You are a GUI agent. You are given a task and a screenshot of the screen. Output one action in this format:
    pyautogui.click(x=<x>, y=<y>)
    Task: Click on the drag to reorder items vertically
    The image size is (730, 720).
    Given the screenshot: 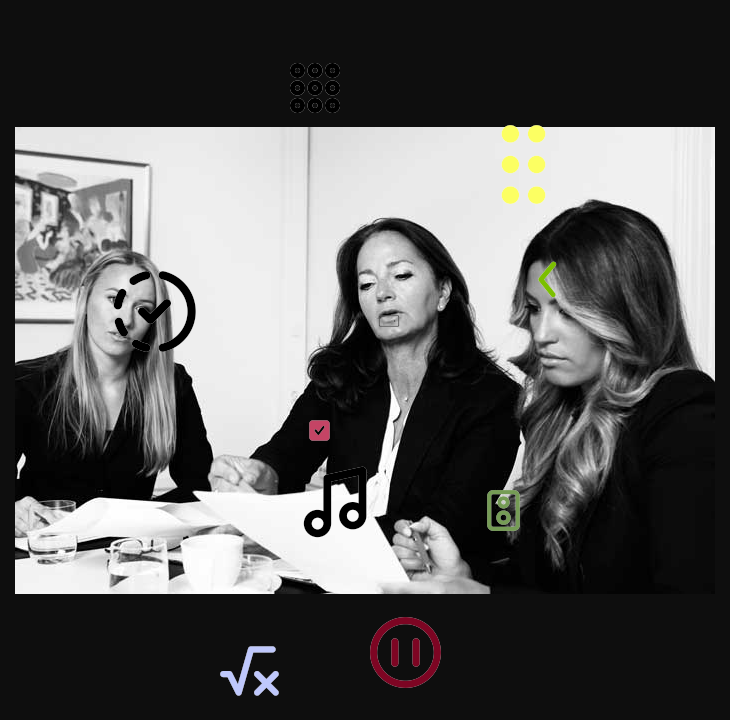 What is the action you would take?
    pyautogui.click(x=523, y=164)
    